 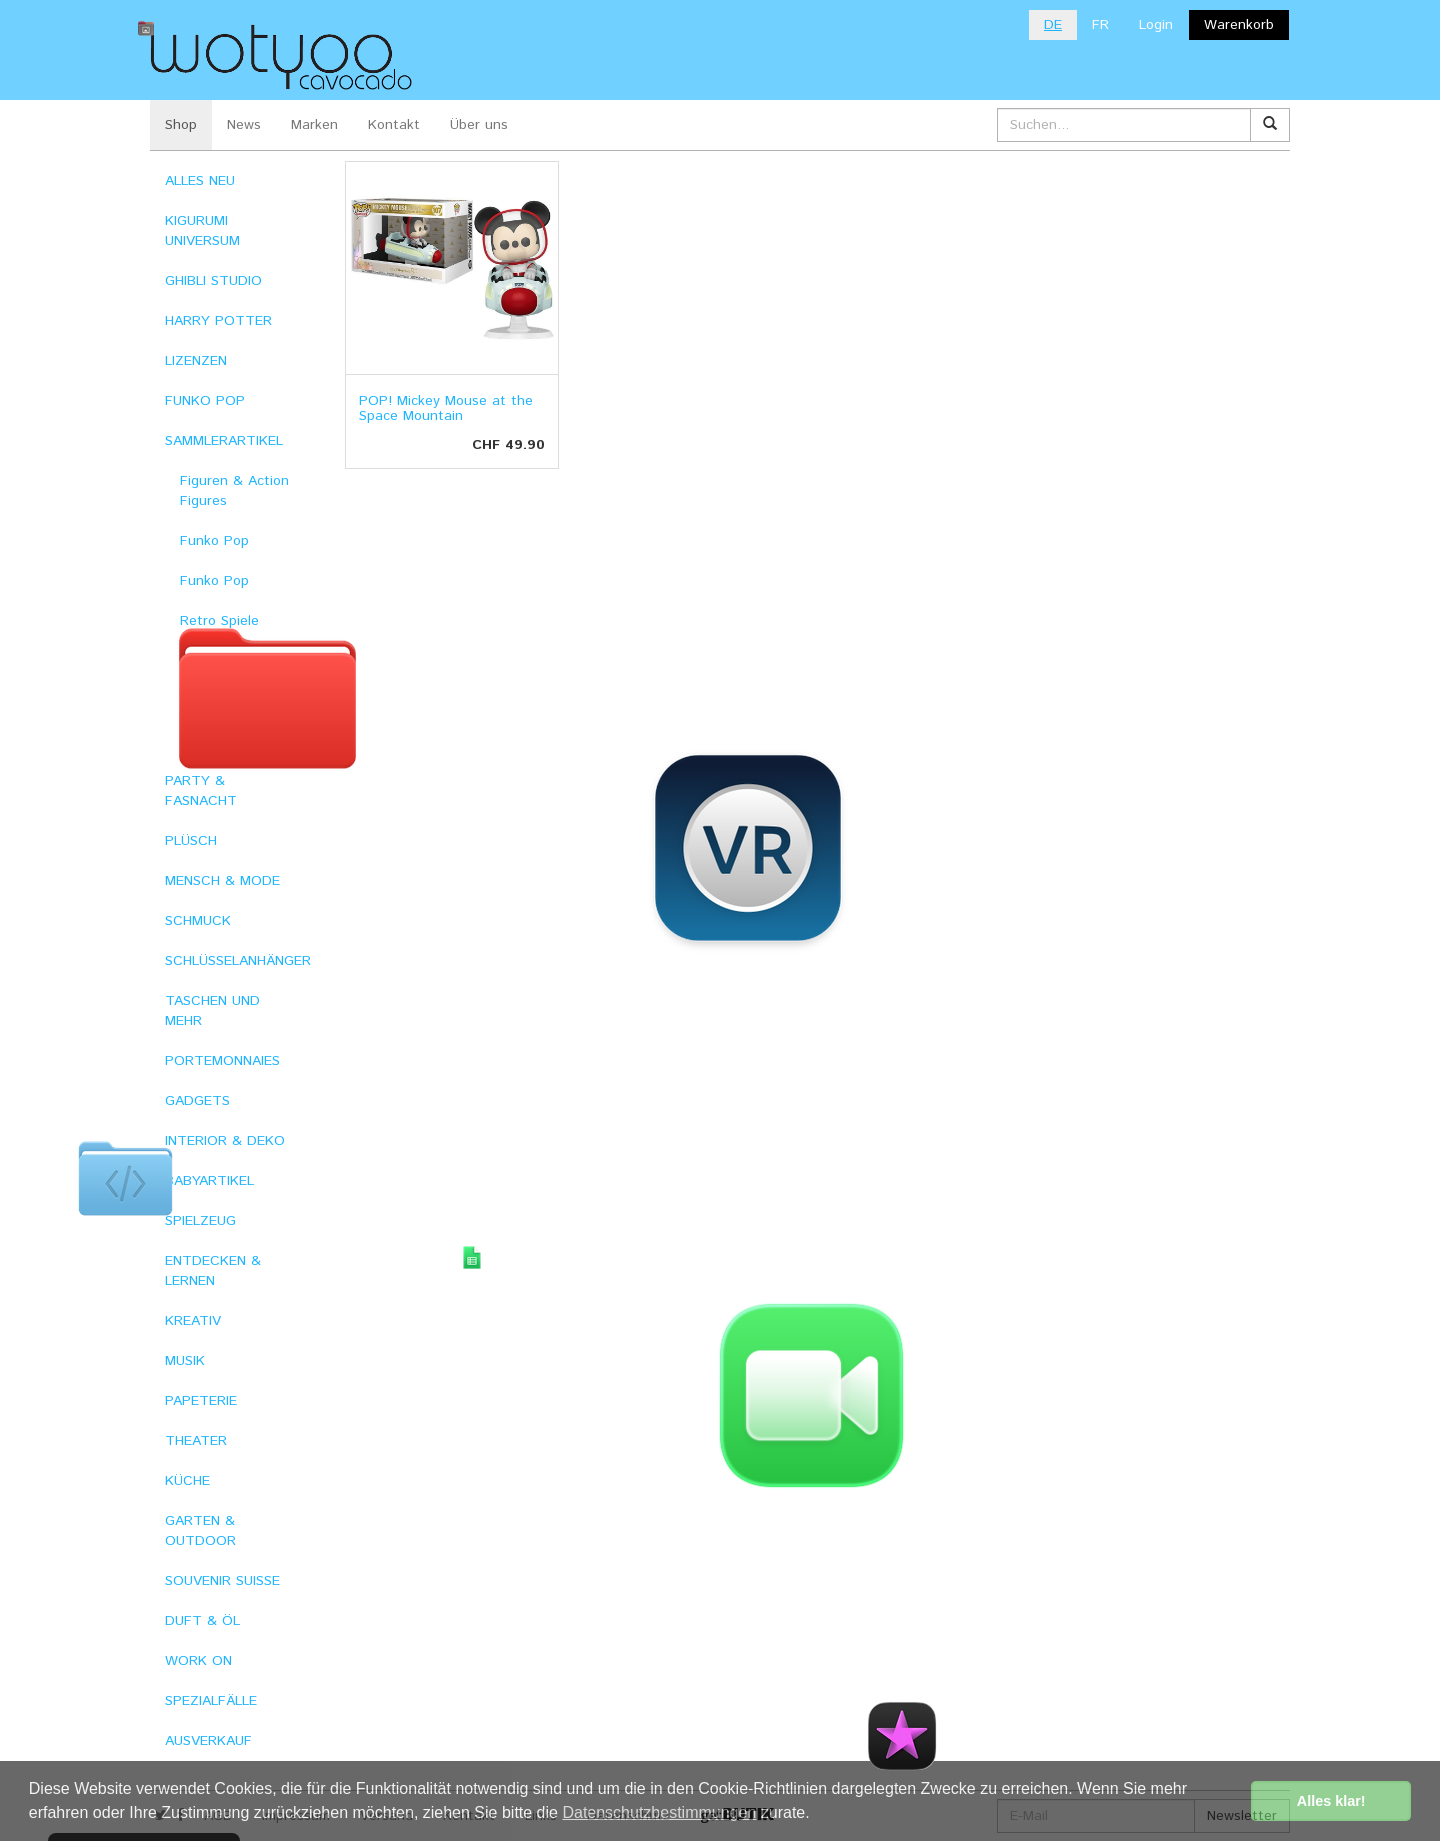 What do you see at coordinates (146, 28) in the screenshot?
I see `open pictures folder` at bounding box center [146, 28].